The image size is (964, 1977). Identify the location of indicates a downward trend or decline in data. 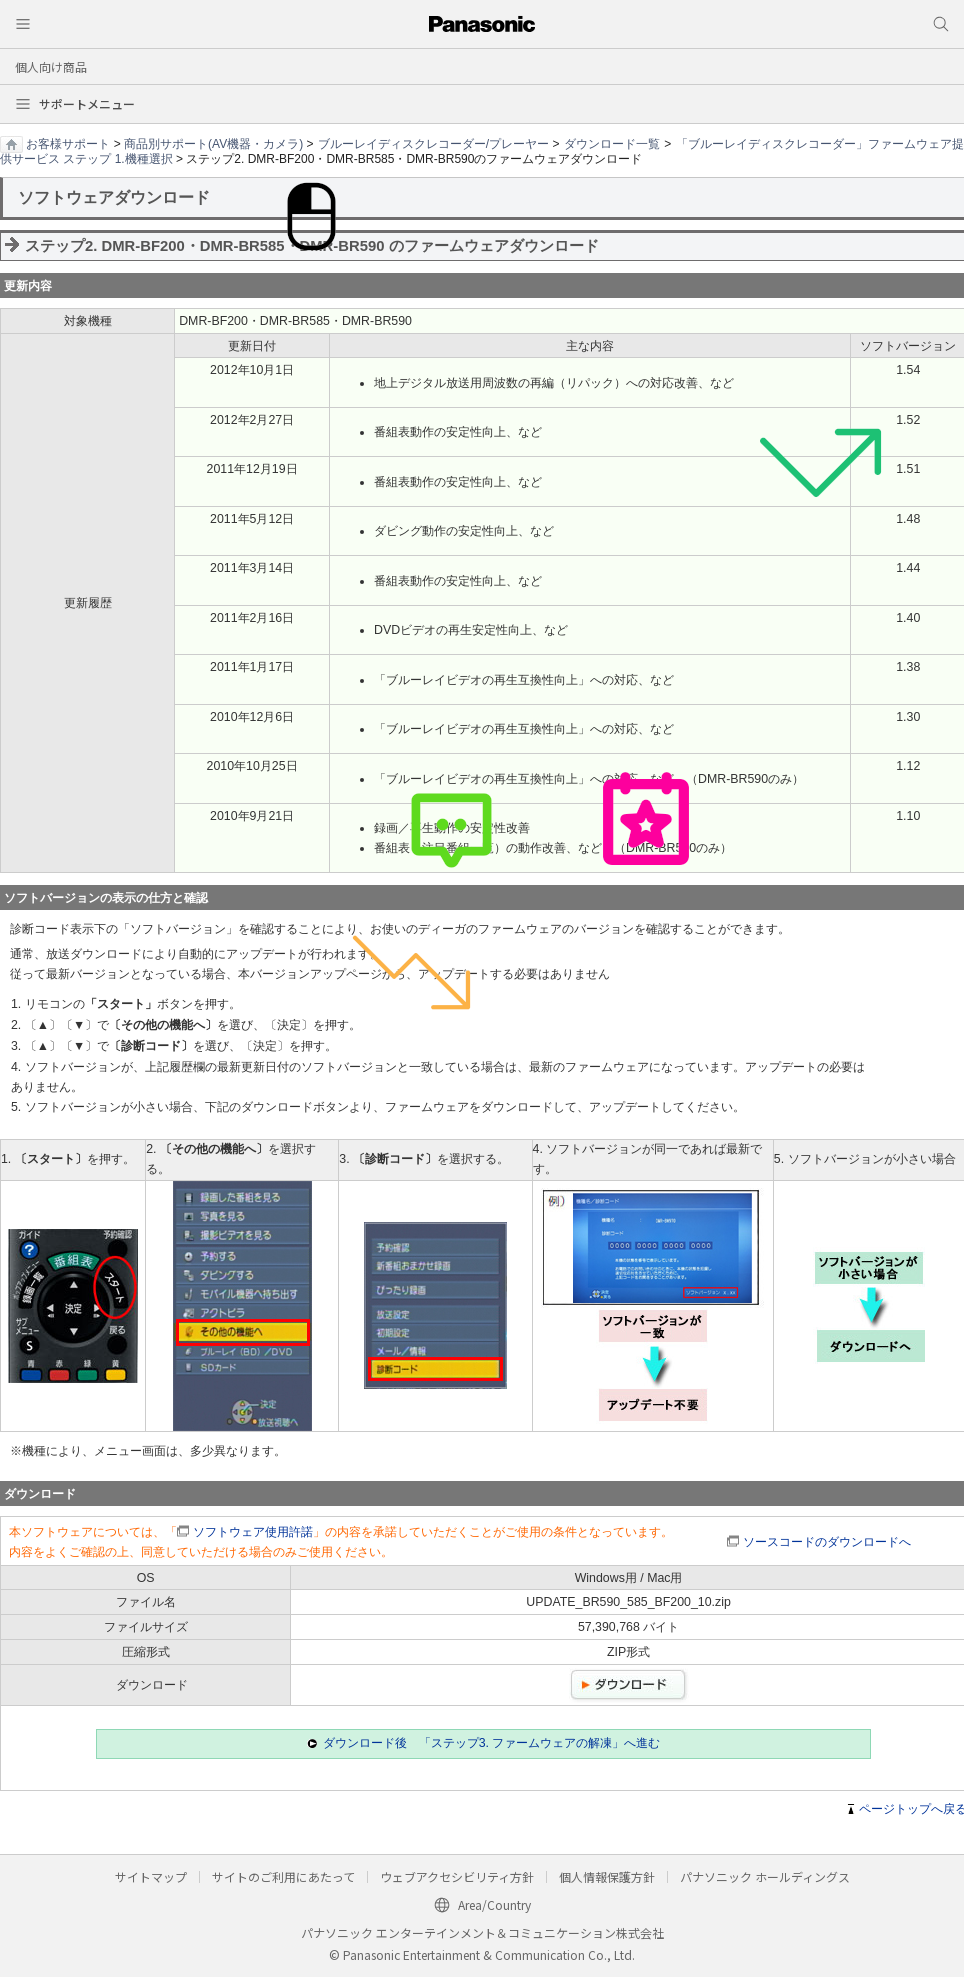
(411, 972).